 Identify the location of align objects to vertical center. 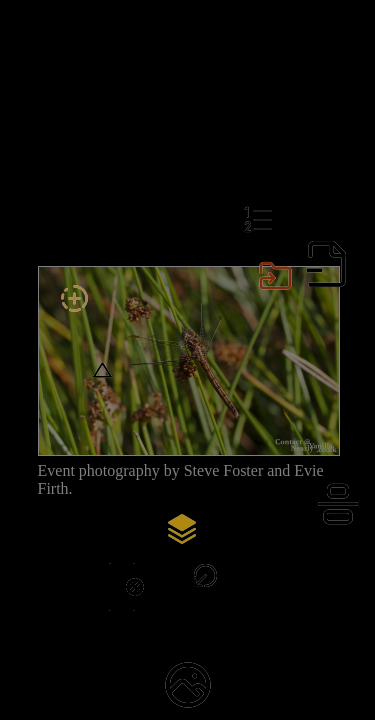
(338, 504).